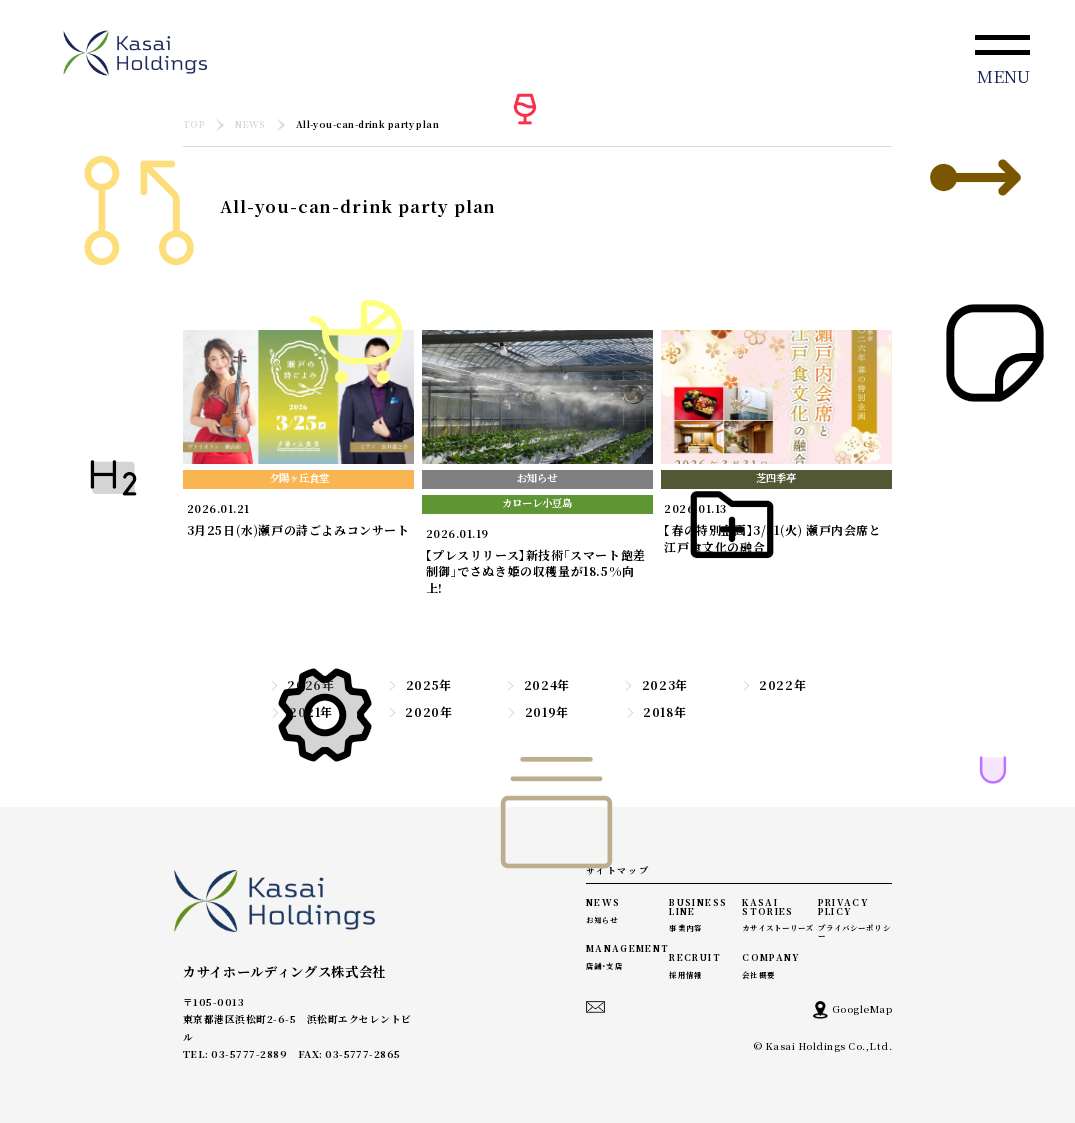  What do you see at coordinates (732, 523) in the screenshot?
I see `create a new folder` at bounding box center [732, 523].